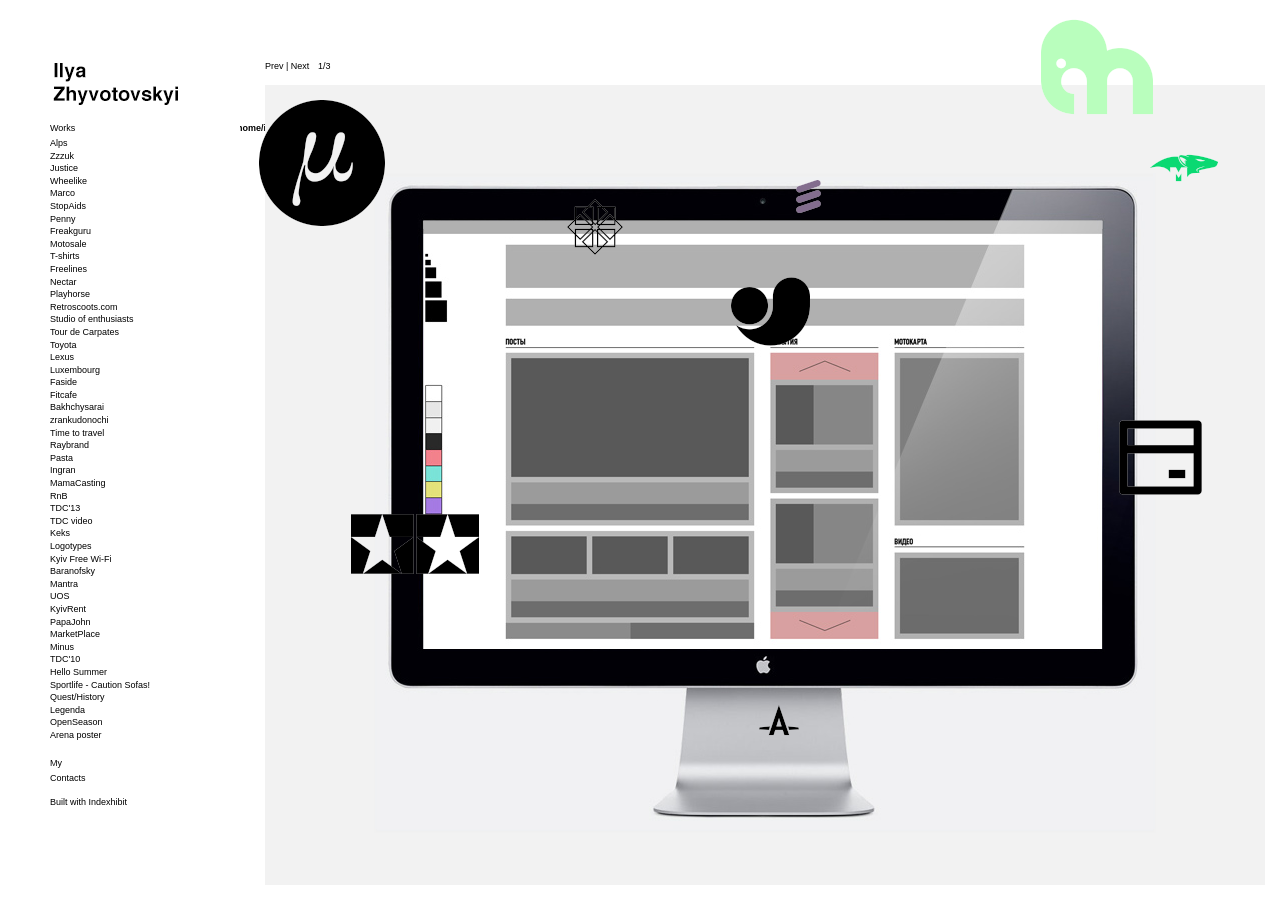 The height and width of the screenshot is (915, 1265). Describe the element at coordinates (595, 227) in the screenshot. I see `CentOS Linux distribution logo` at that location.